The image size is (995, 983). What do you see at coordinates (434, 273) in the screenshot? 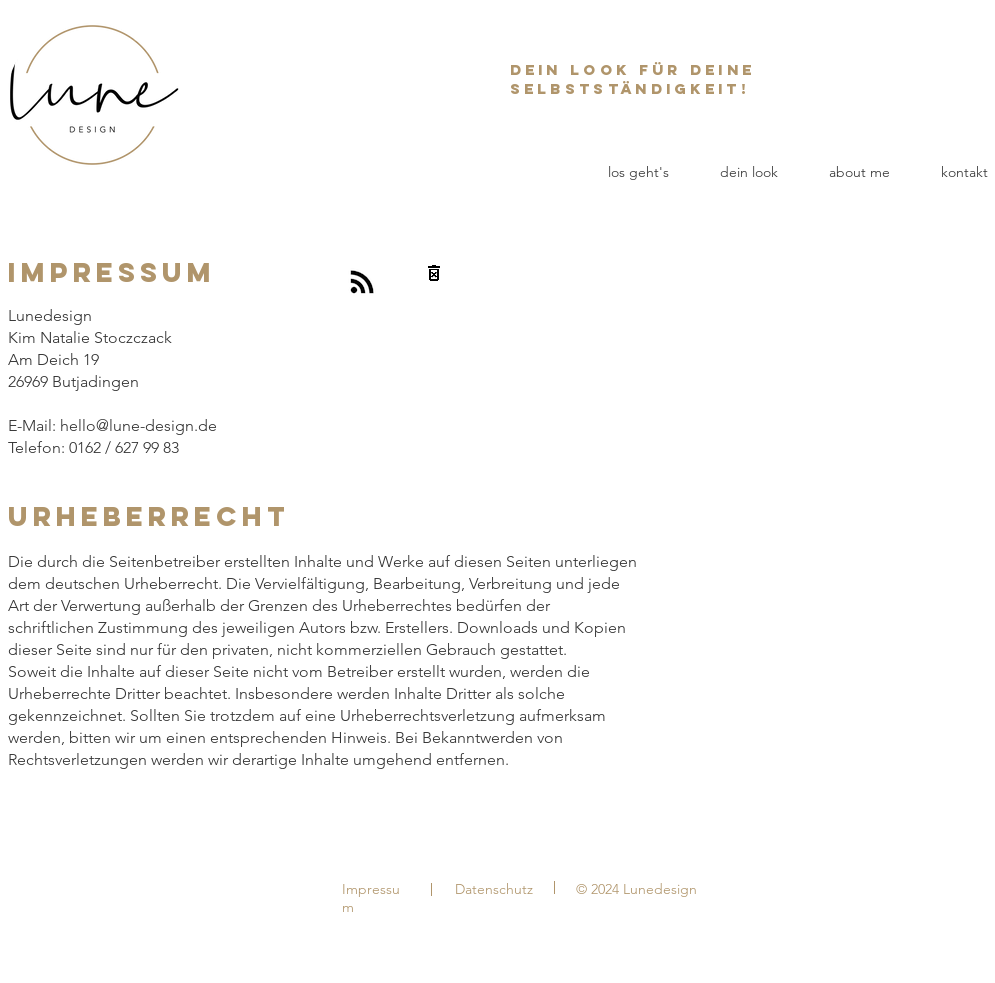
I see `permanently delete an item` at bounding box center [434, 273].